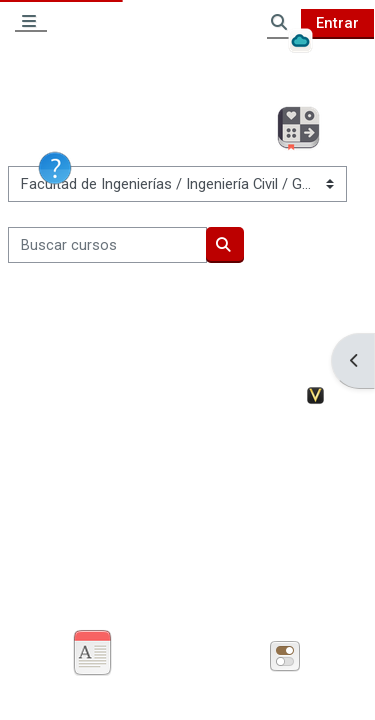 Image resolution: width=375 pixels, height=720 pixels. Describe the element at coordinates (315, 395) in the screenshot. I see `launch Civilization V game` at that location.